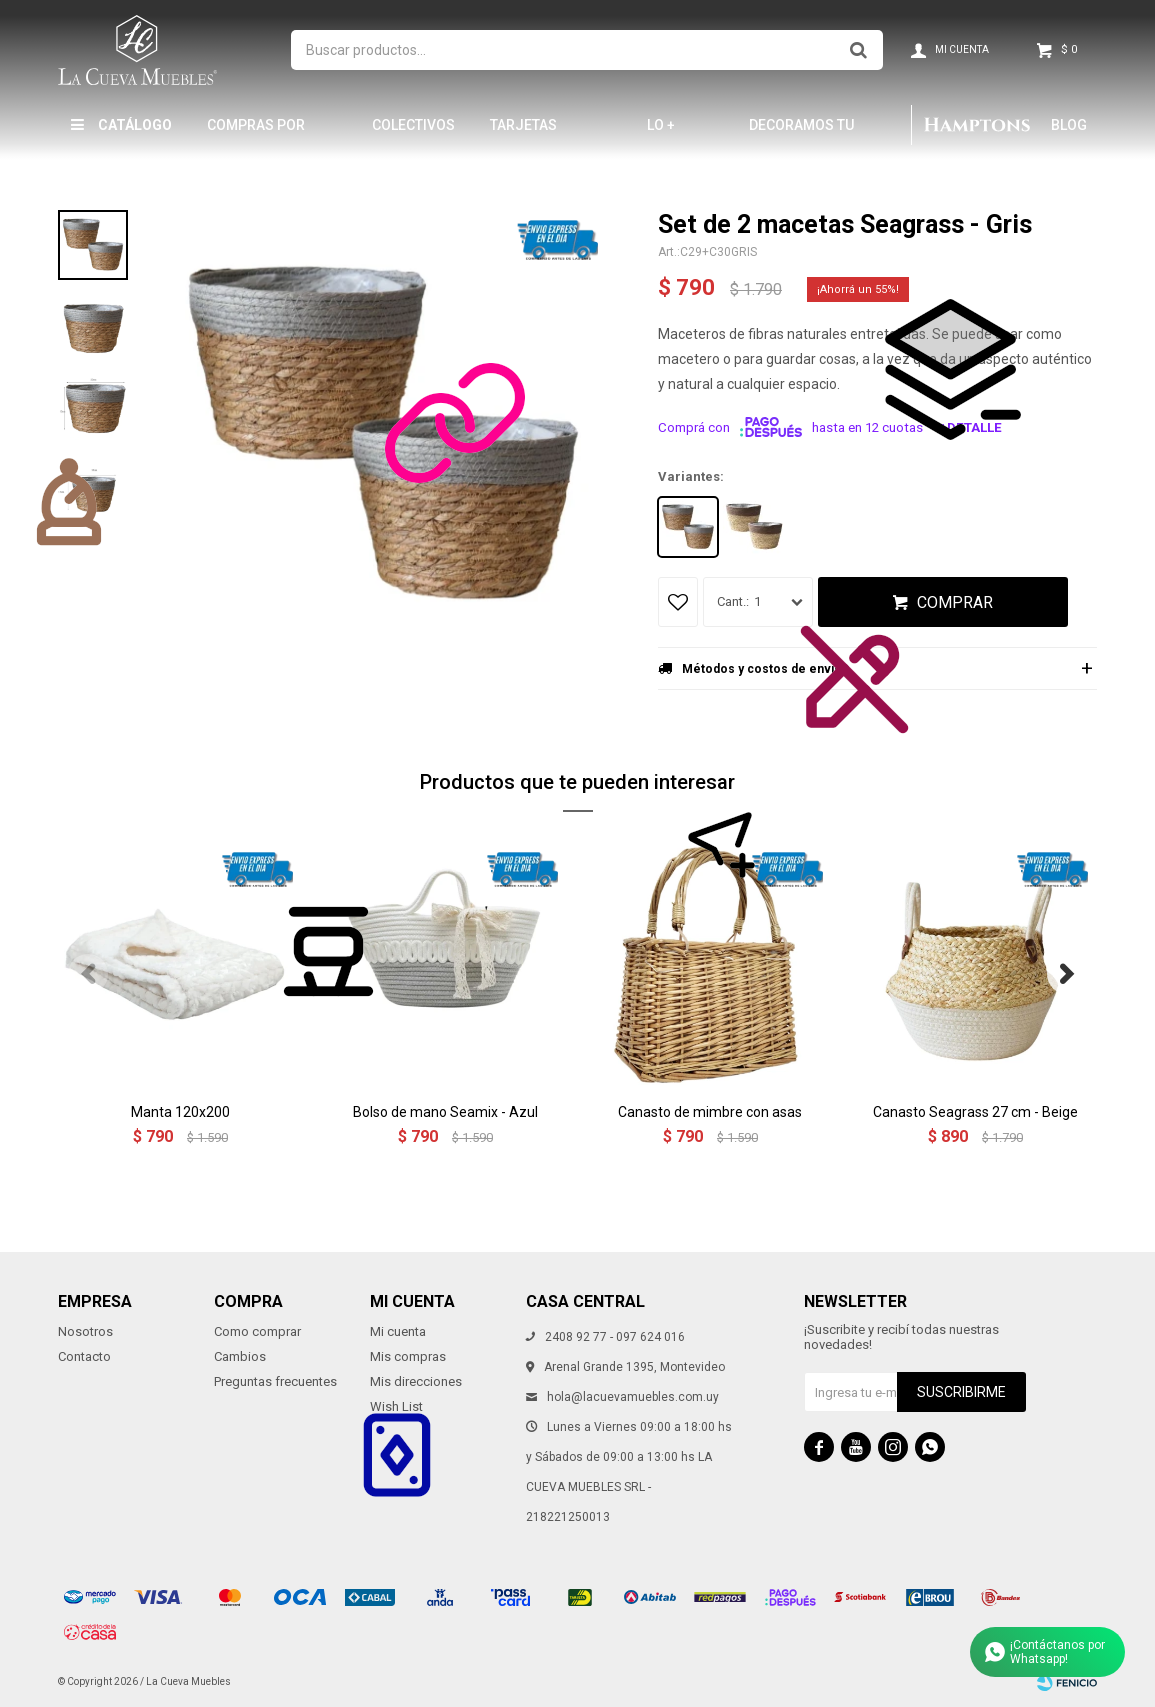  Describe the element at coordinates (950, 369) in the screenshot. I see `remove a layer from the stack` at that location.